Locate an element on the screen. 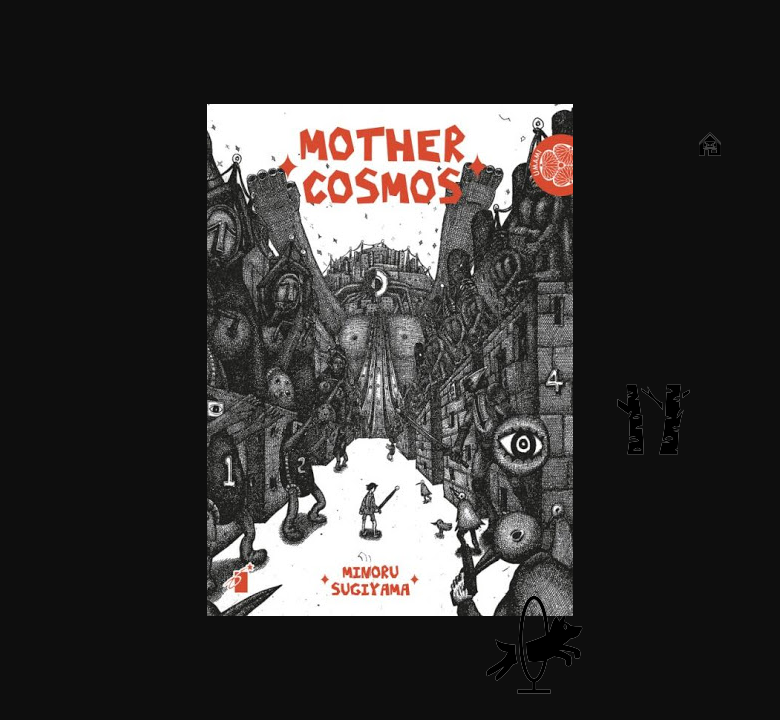  access pet training or agility games is located at coordinates (534, 644).